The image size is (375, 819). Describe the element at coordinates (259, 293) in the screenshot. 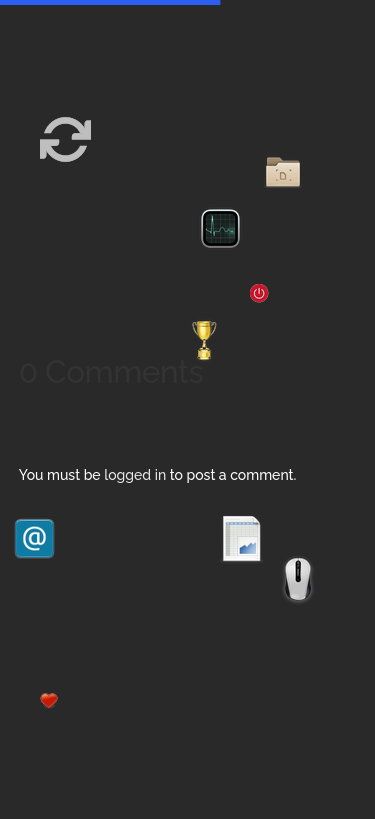

I see `shut down or power off the system` at that location.